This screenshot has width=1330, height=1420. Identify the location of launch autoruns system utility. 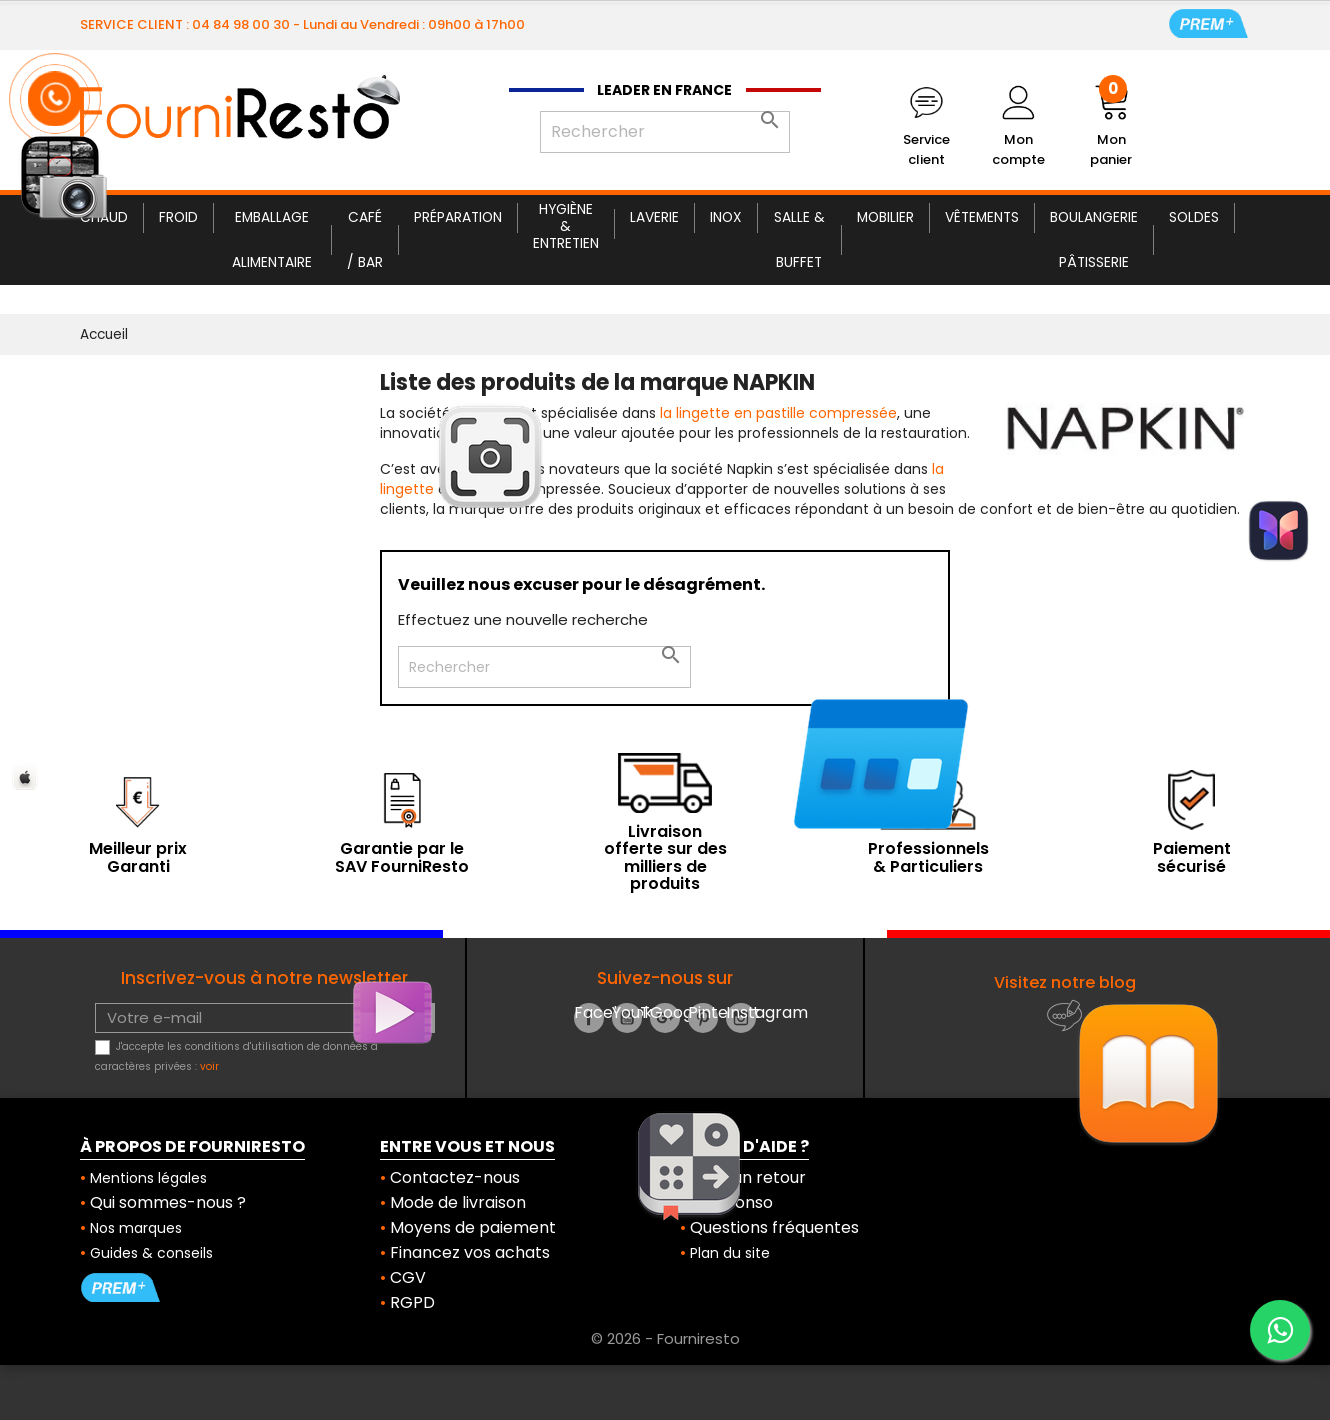
(881, 764).